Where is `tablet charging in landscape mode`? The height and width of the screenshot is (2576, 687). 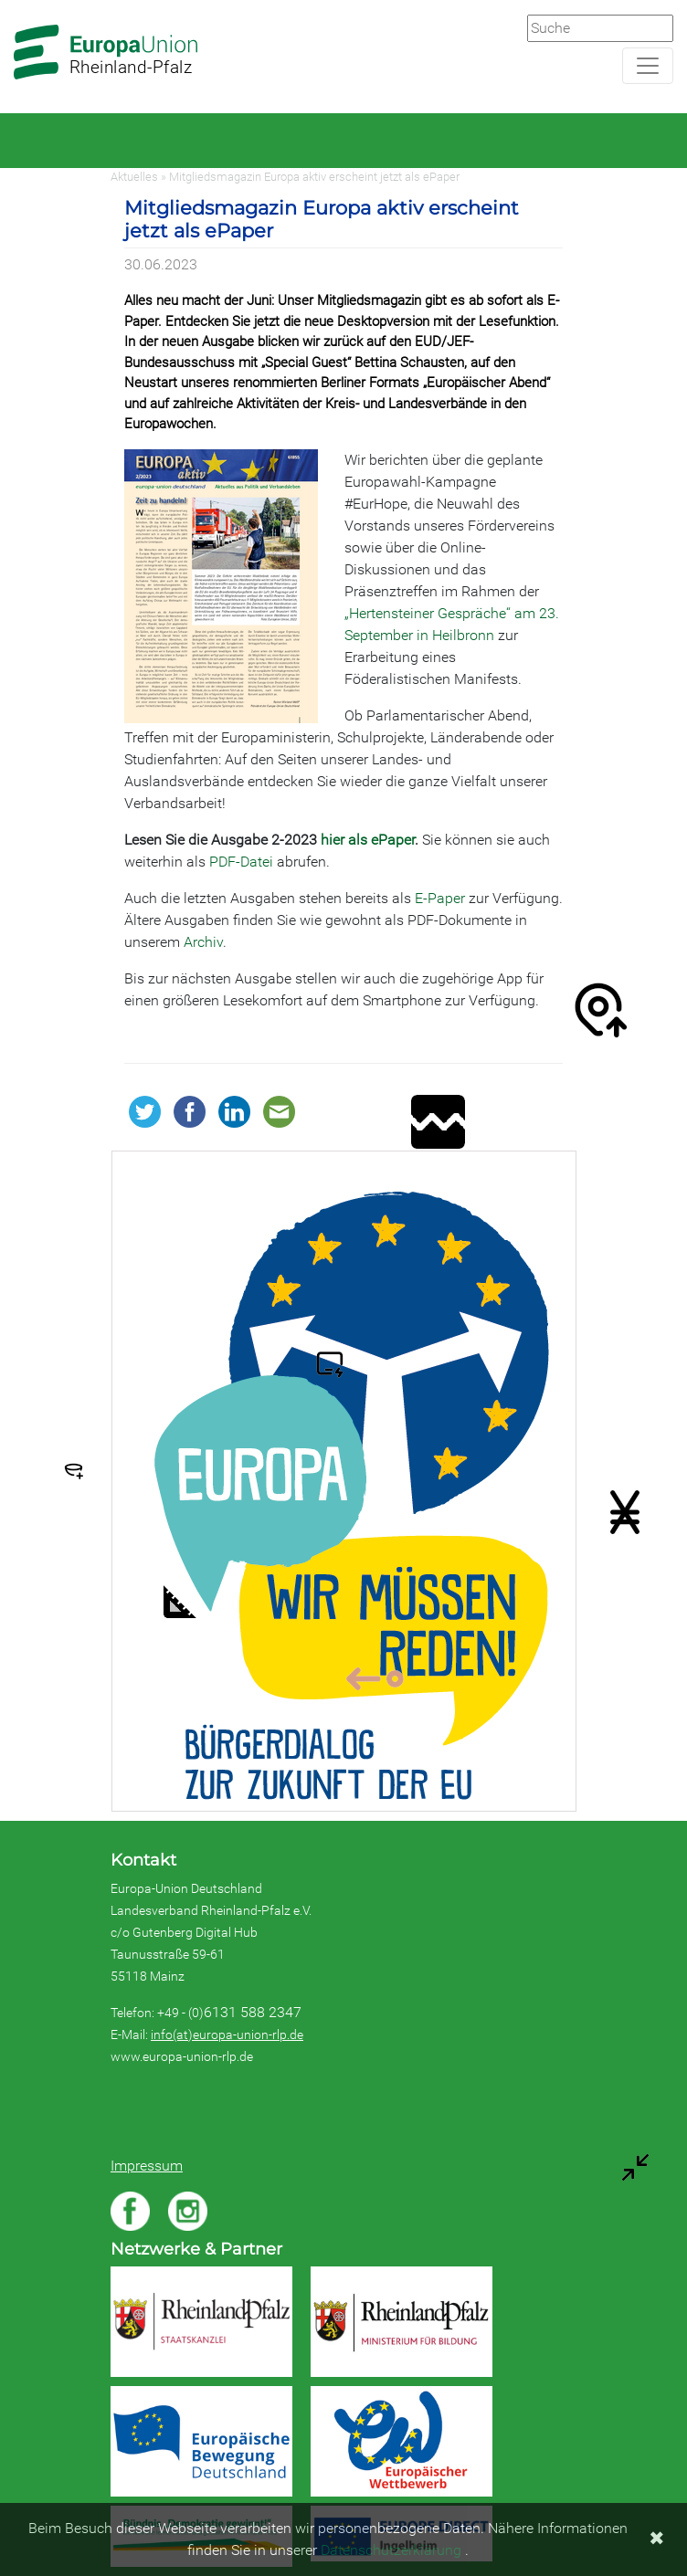 tablet charging in landscape mode is located at coordinates (330, 1363).